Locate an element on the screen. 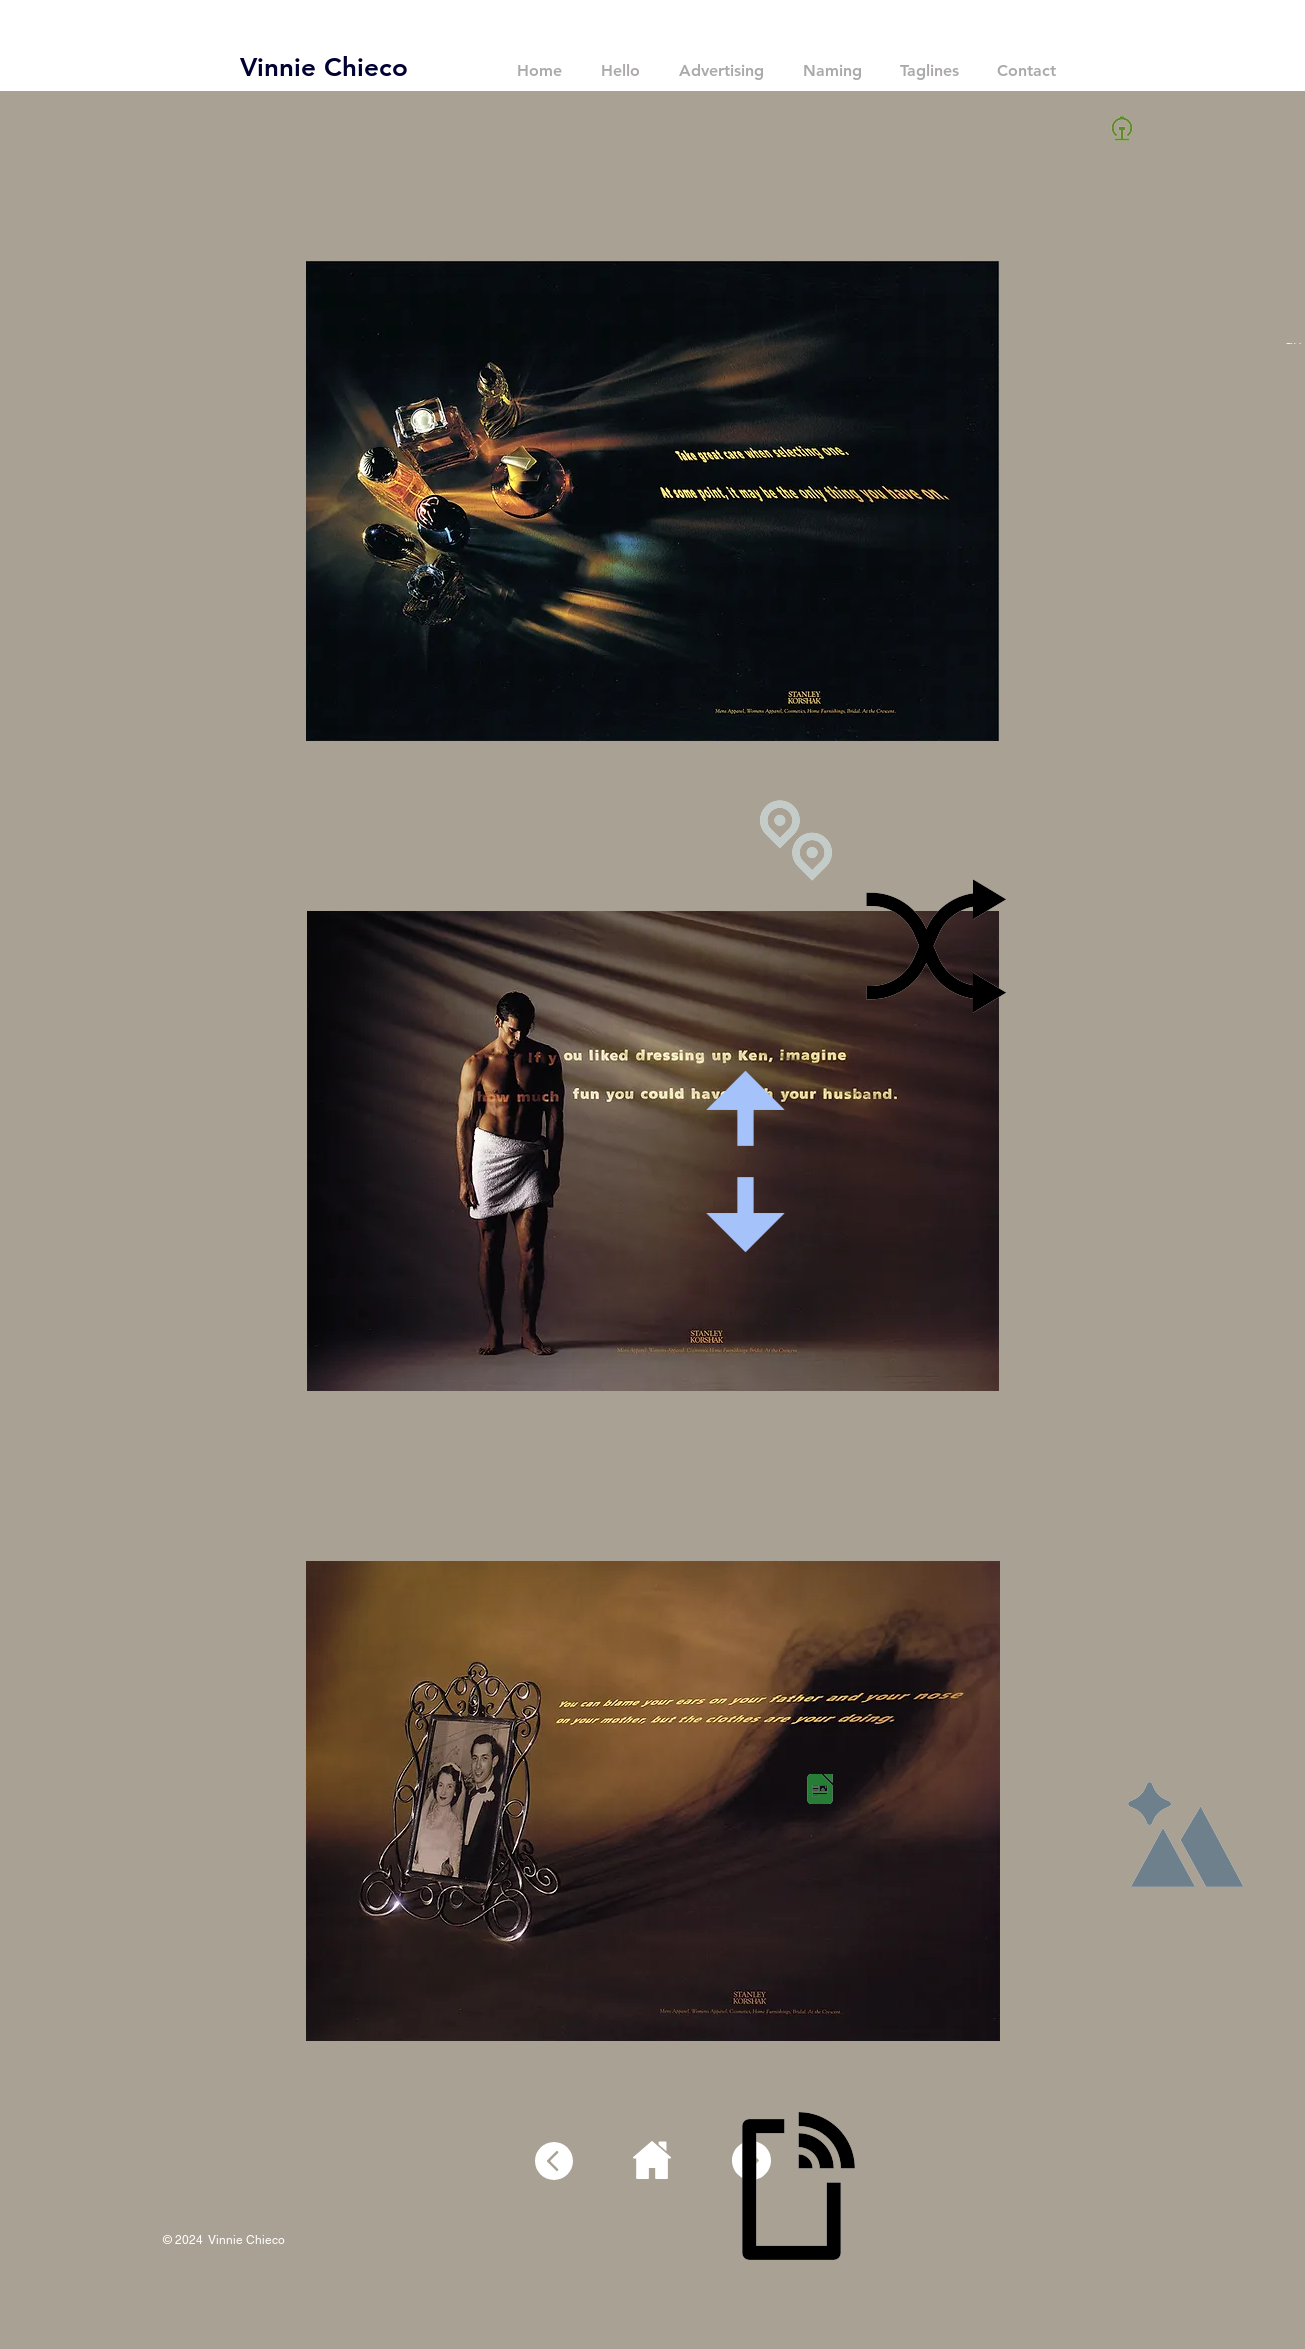  enable mobile hotspot is located at coordinates (791, 2189).